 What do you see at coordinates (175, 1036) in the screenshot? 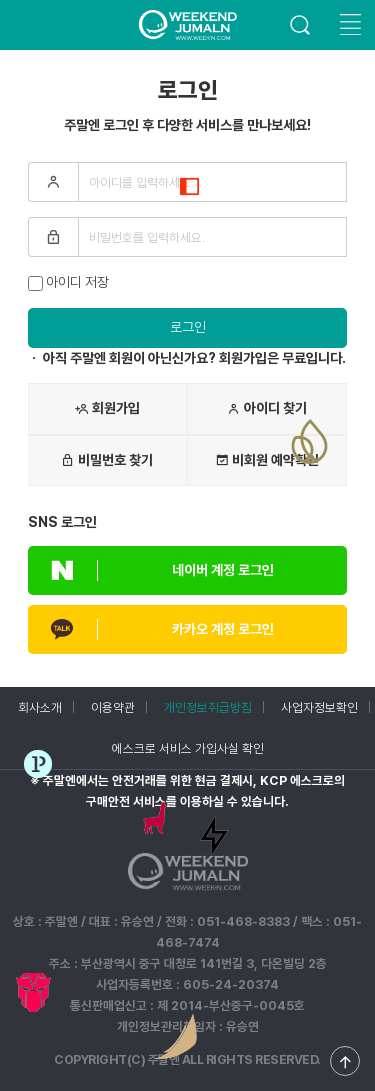
I see `spinnaker continuous delivery platform logo` at bounding box center [175, 1036].